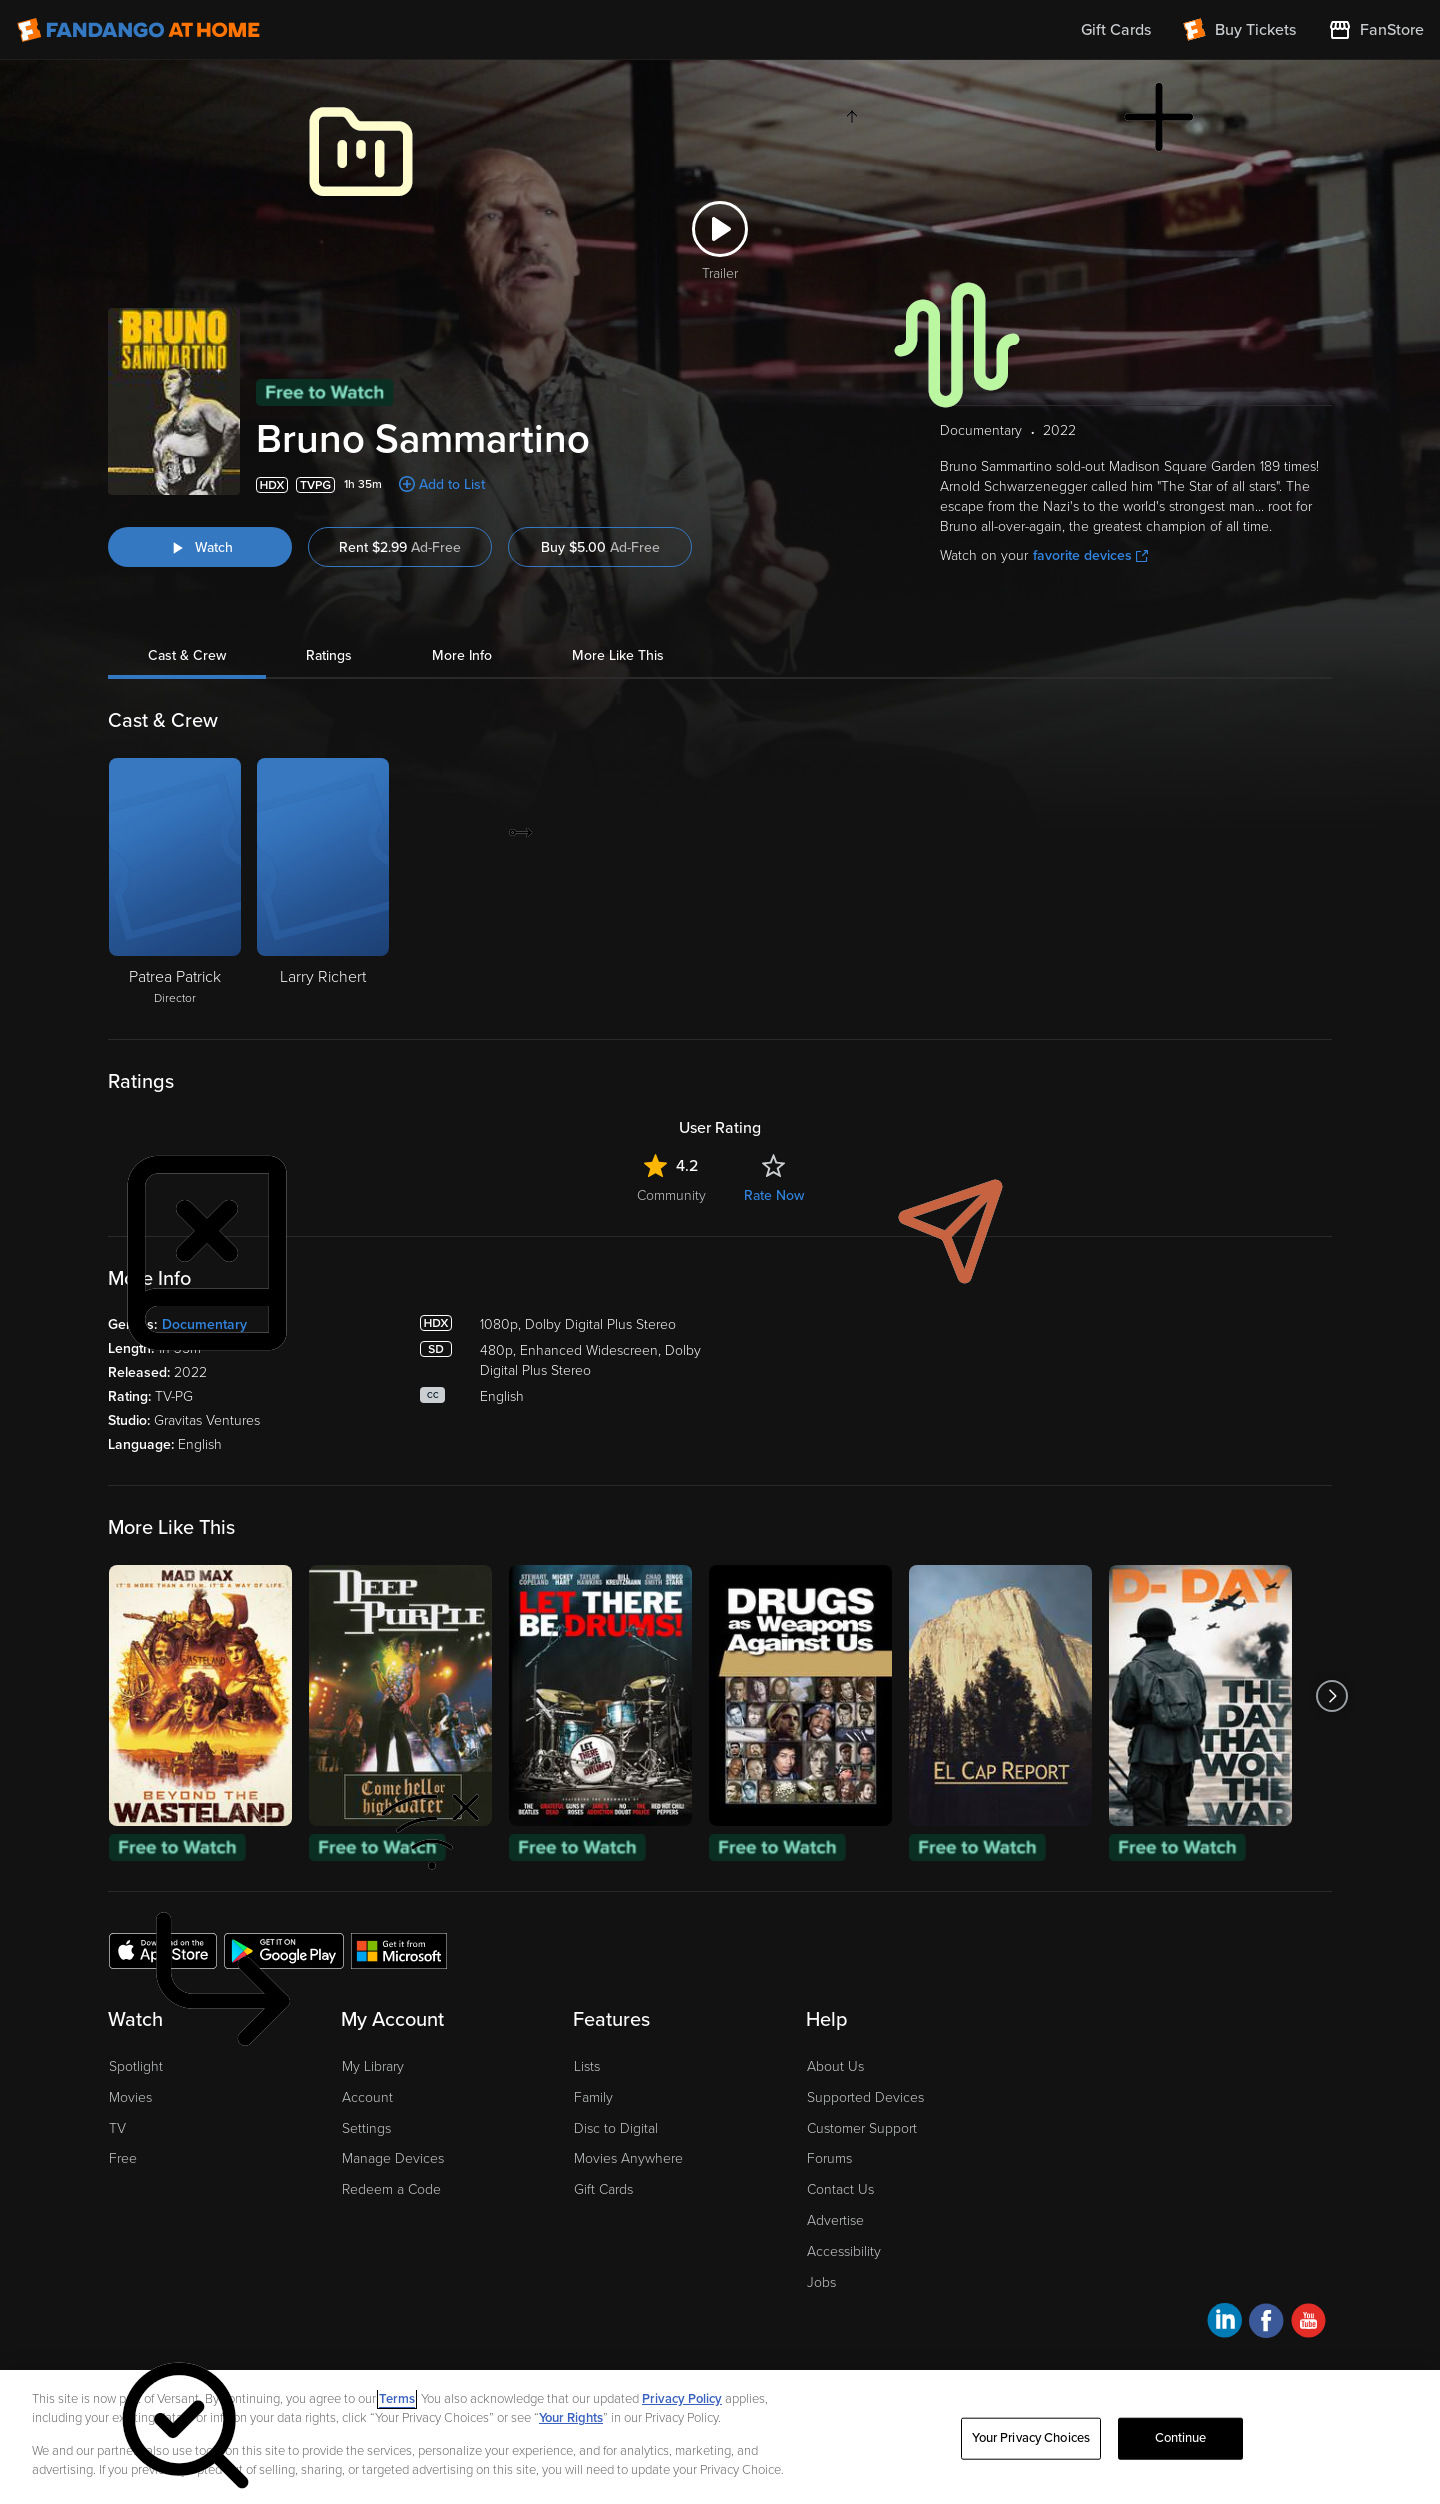 This screenshot has height=2504, width=1440. What do you see at coordinates (185, 2425) in the screenshot?
I see `search completed successfully` at bounding box center [185, 2425].